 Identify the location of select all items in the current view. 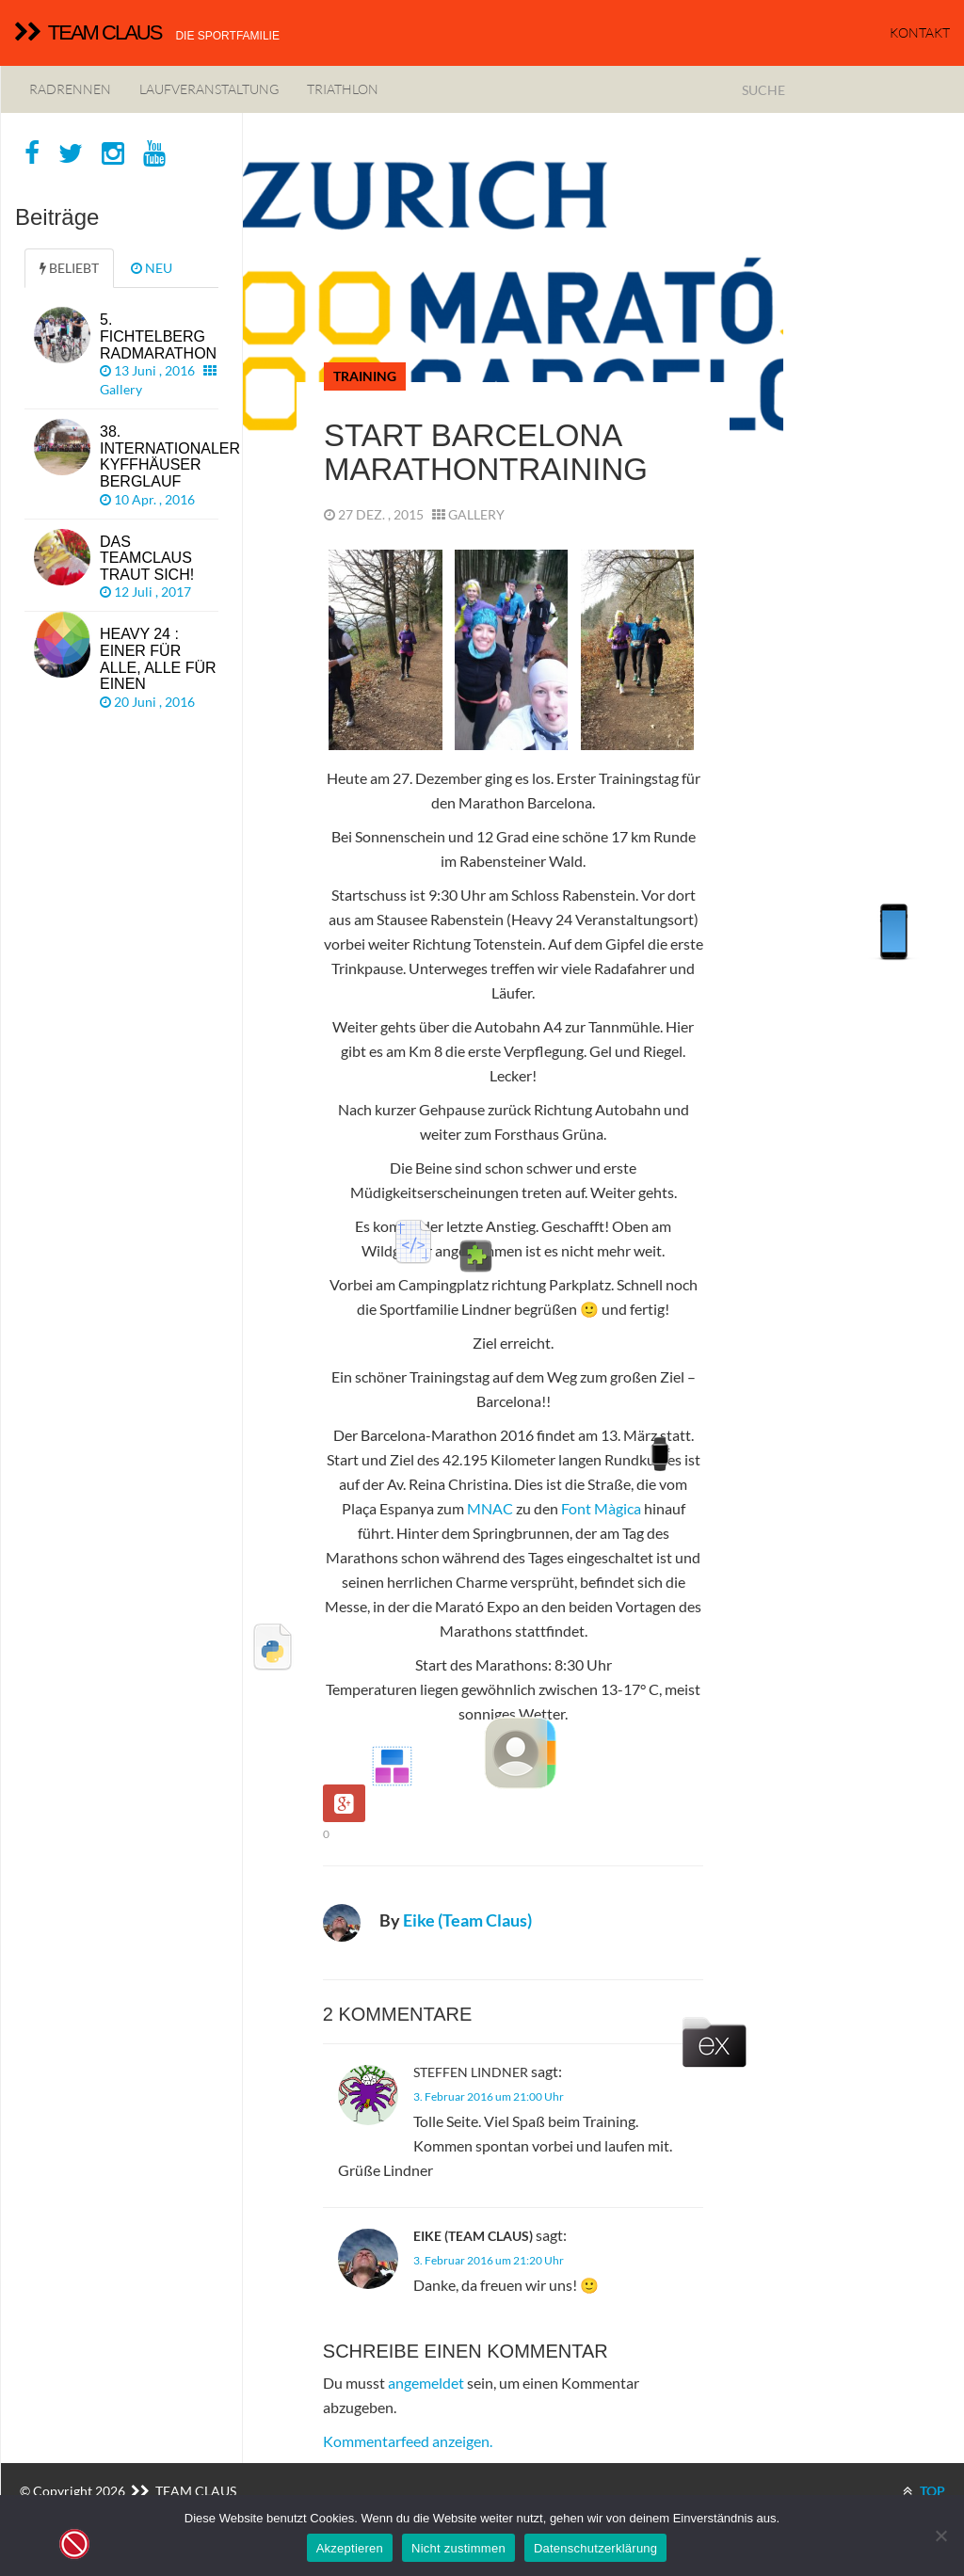
(392, 1766).